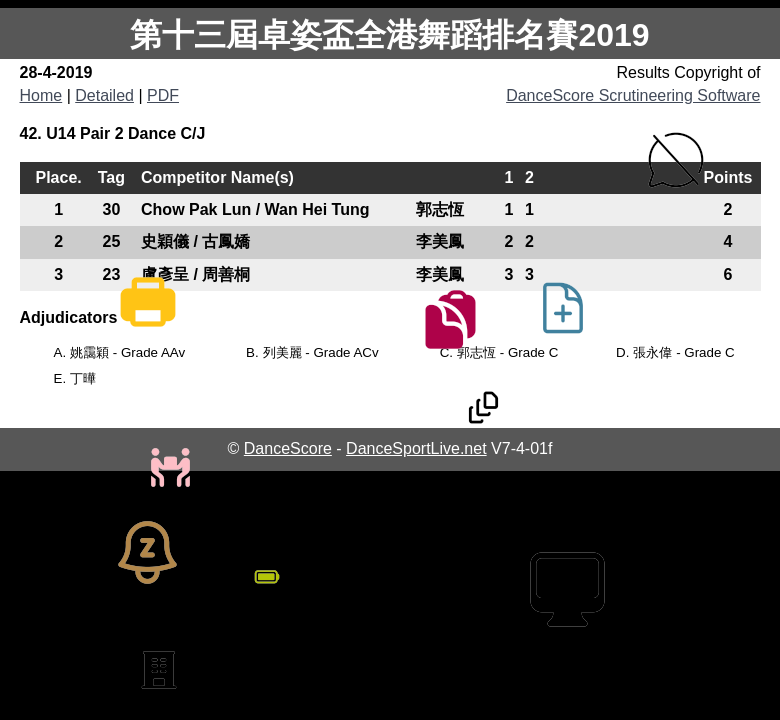 The image size is (780, 720). Describe the element at coordinates (567, 589) in the screenshot. I see `access desktop or computer settings` at that location.